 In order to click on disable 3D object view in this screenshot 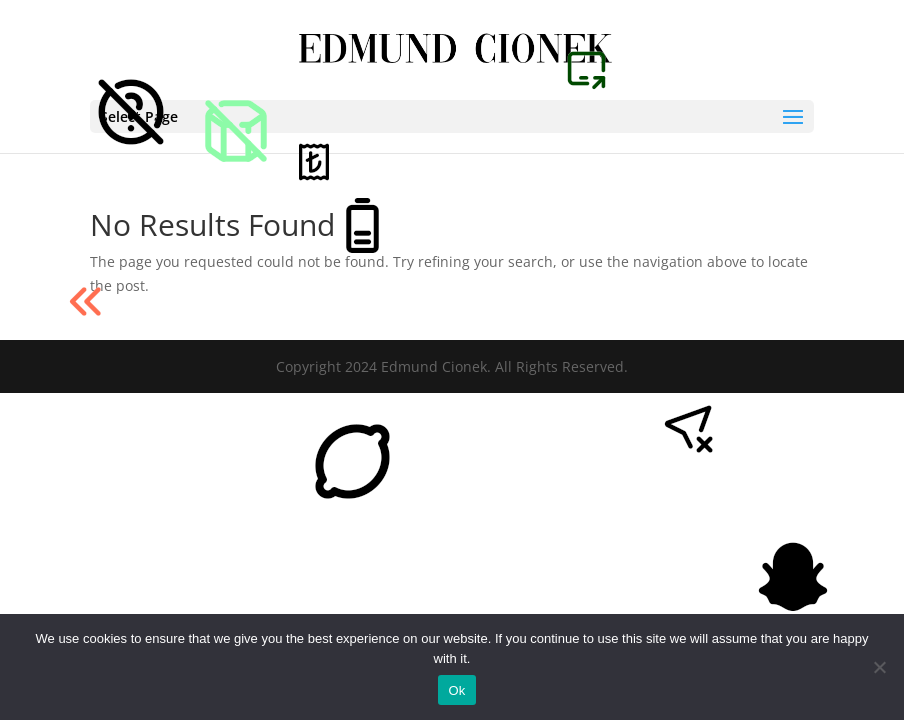, I will do `click(236, 131)`.